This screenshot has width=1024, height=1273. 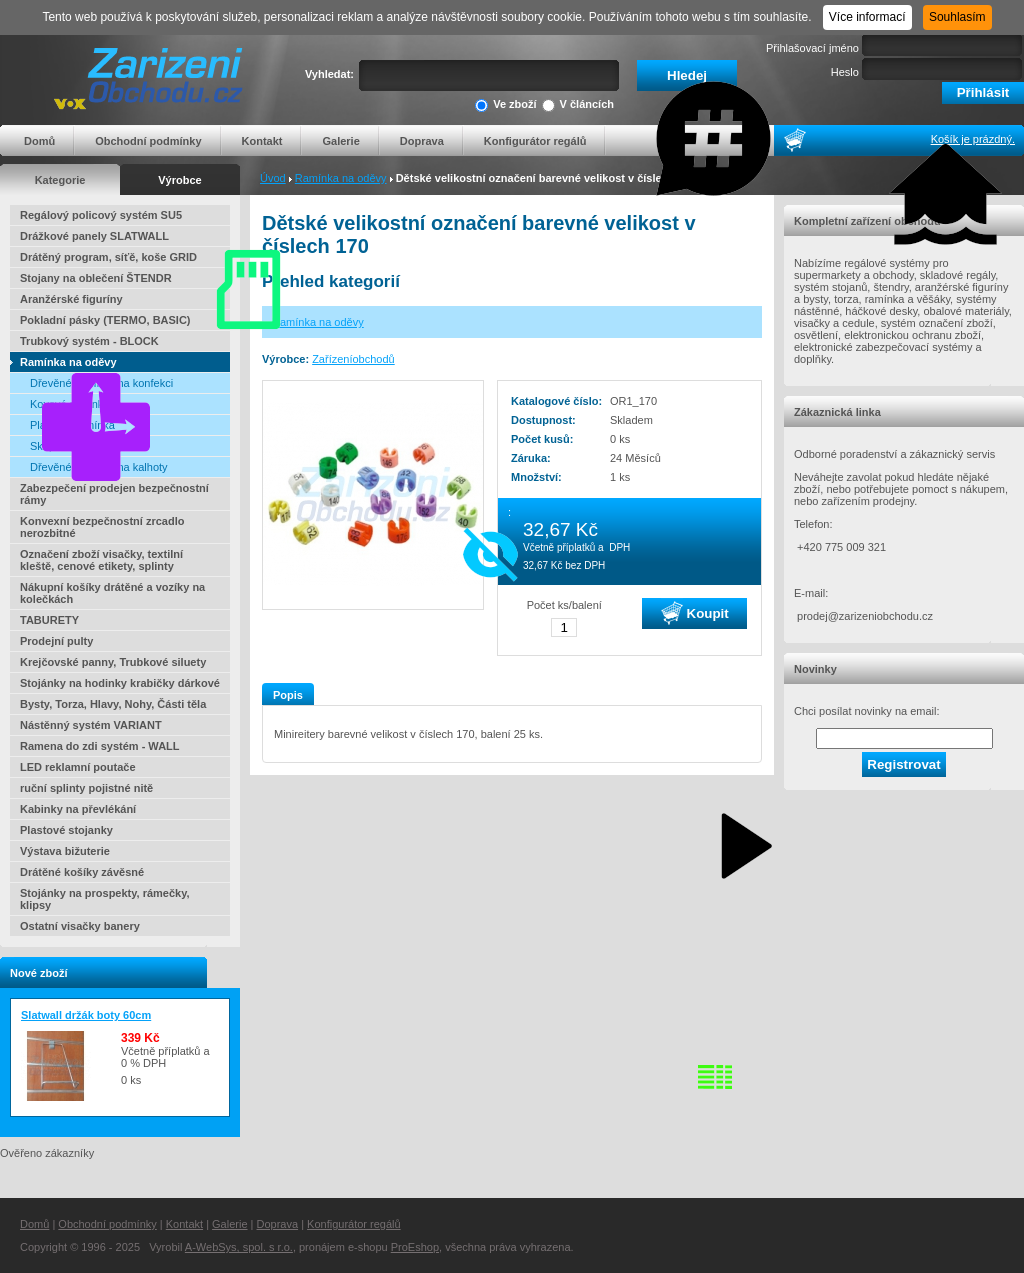 What do you see at coordinates (96, 427) in the screenshot?
I see `open RescueTime app` at bounding box center [96, 427].